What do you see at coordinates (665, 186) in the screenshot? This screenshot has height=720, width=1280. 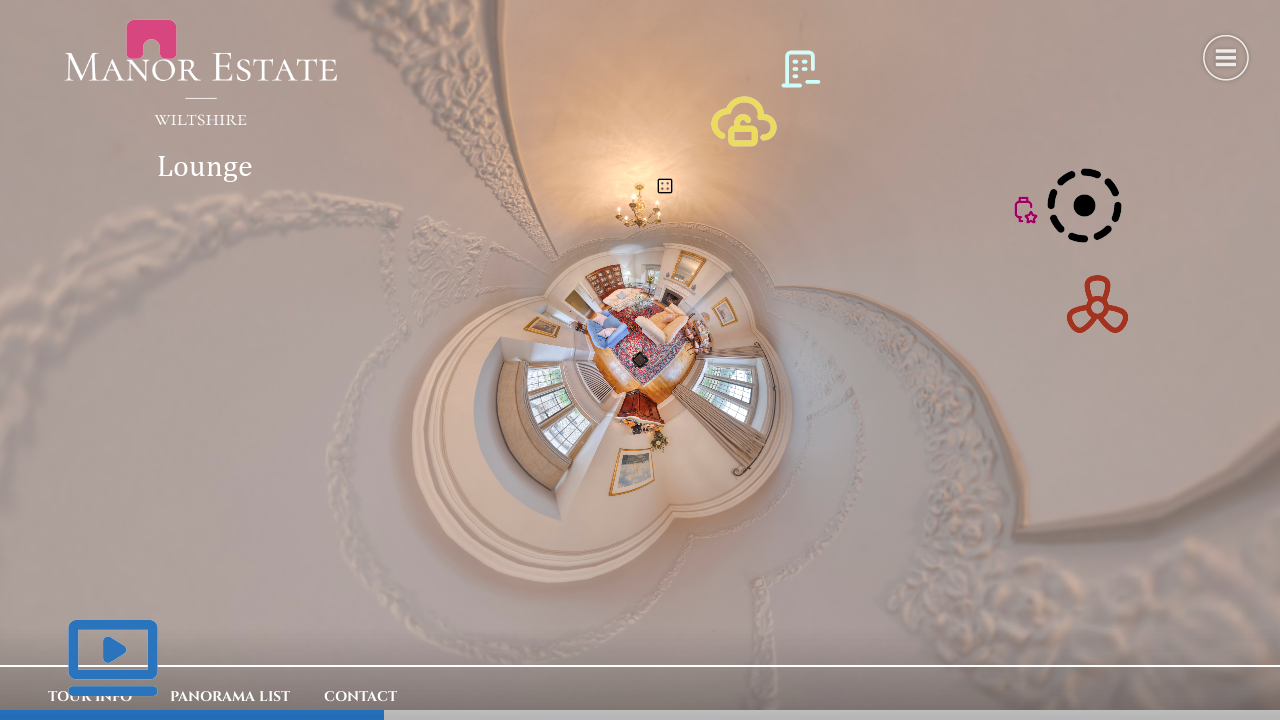 I see `randomize or shuffle content` at bounding box center [665, 186].